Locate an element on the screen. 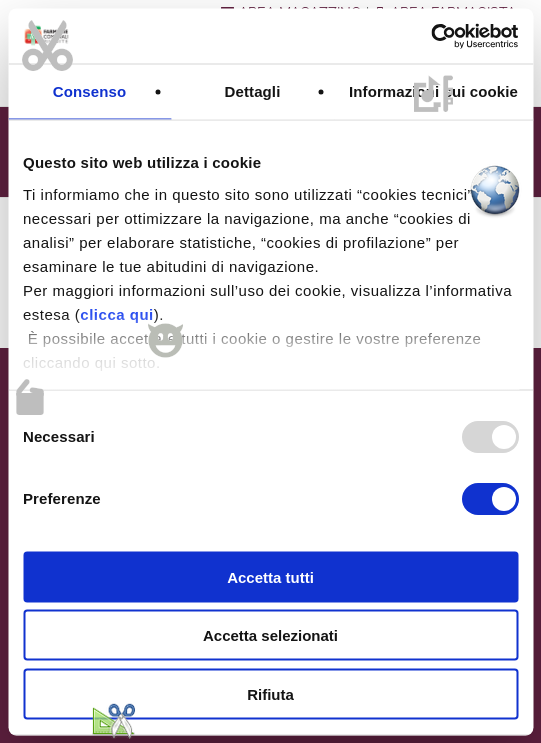  install new software or application is located at coordinates (30, 393).